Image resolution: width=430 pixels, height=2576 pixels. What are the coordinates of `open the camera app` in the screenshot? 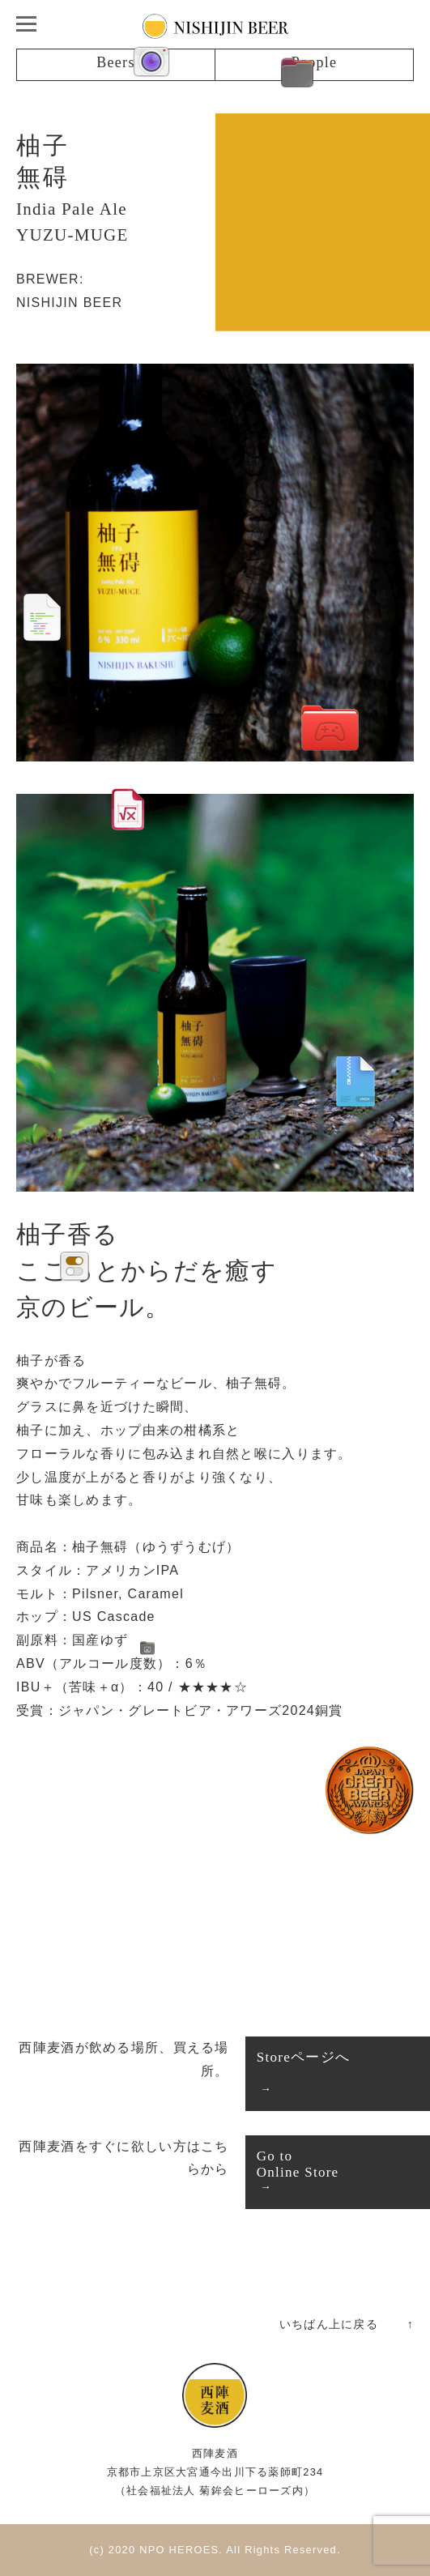 It's located at (151, 62).